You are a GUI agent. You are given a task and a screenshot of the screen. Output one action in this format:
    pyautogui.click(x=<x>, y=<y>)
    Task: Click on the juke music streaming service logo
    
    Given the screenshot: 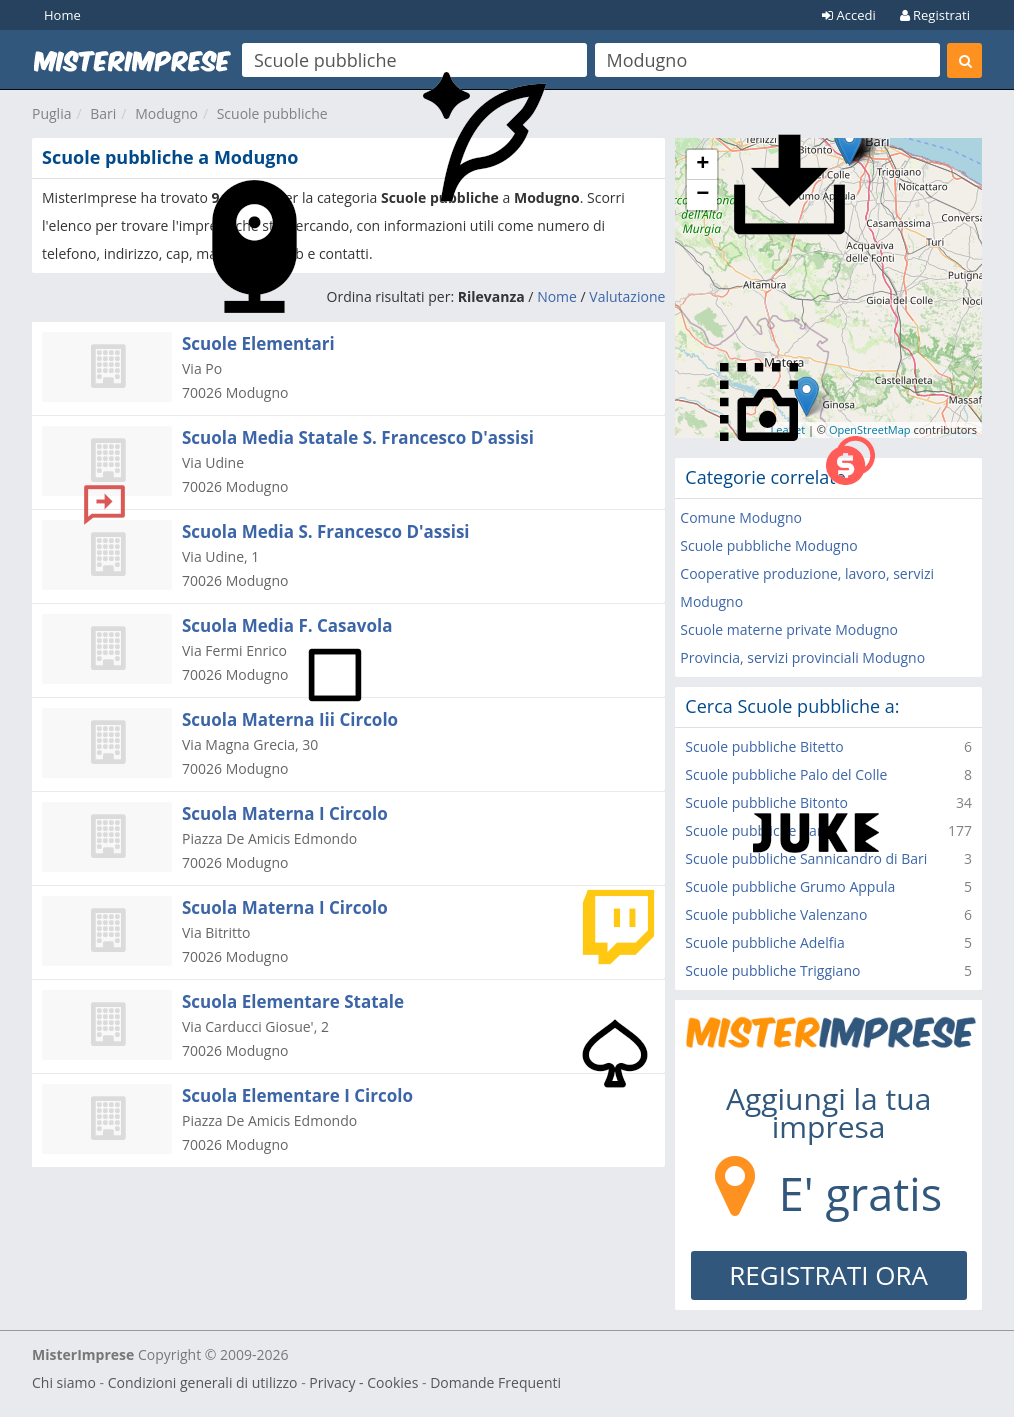 What is the action you would take?
    pyautogui.click(x=816, y=833)
    